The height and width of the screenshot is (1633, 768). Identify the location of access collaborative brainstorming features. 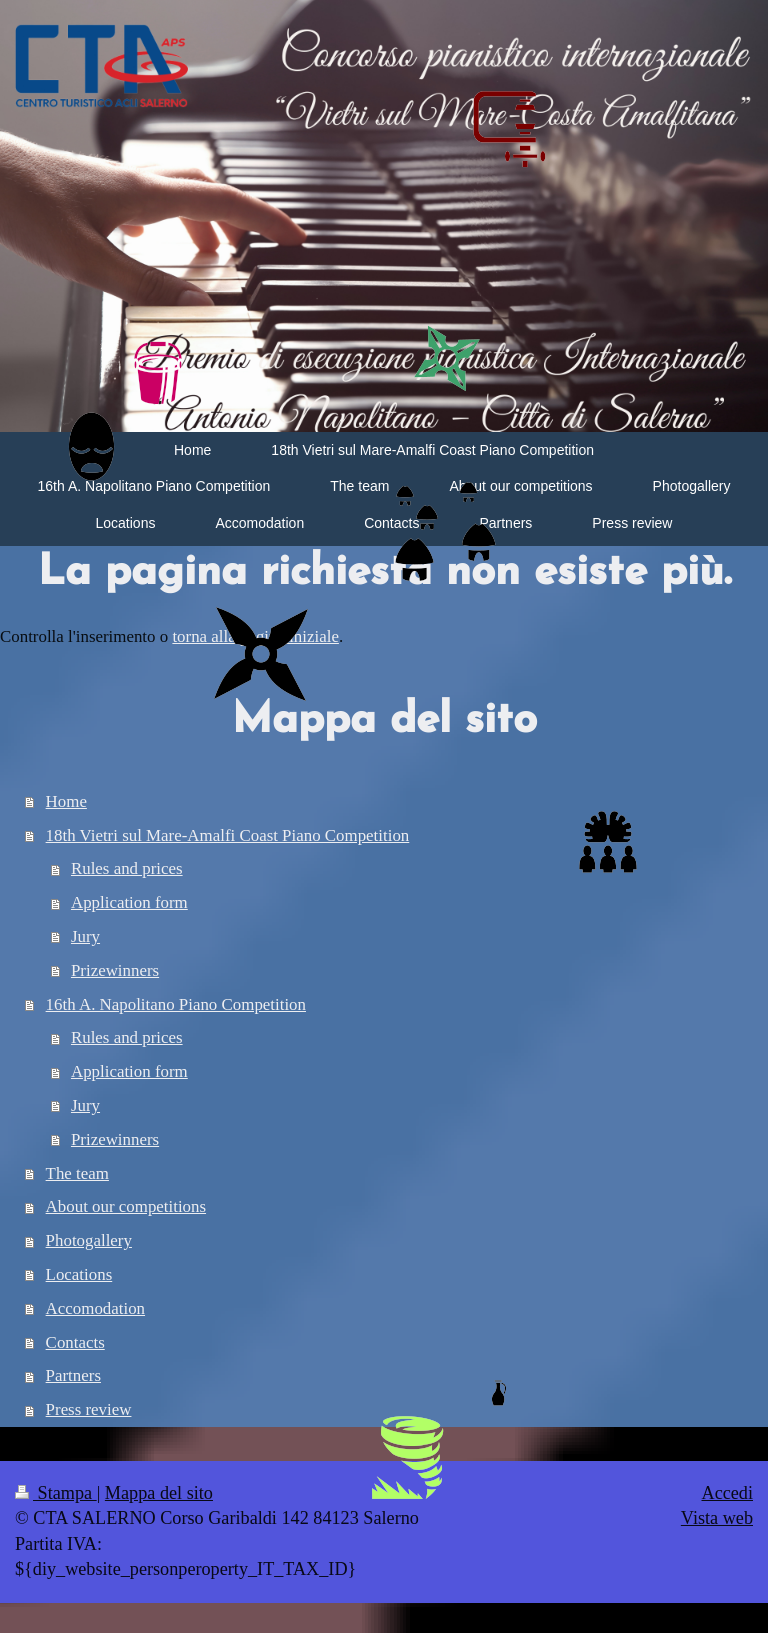
(608, 842).